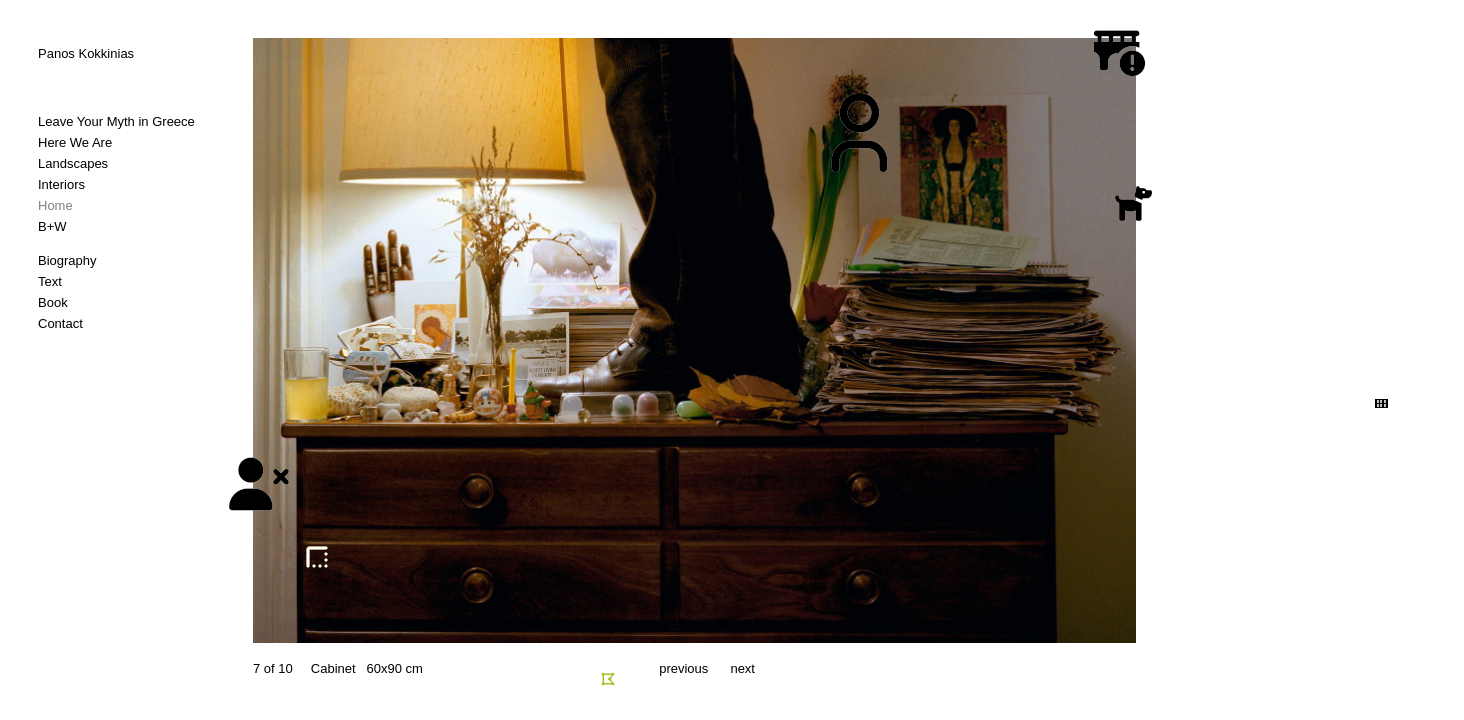 This screenshot has width=1464, height=720. What do you see at coordinates (257, 483) in the screenshot?
I see `remove a user or contact` at bounding box center [257, 483].